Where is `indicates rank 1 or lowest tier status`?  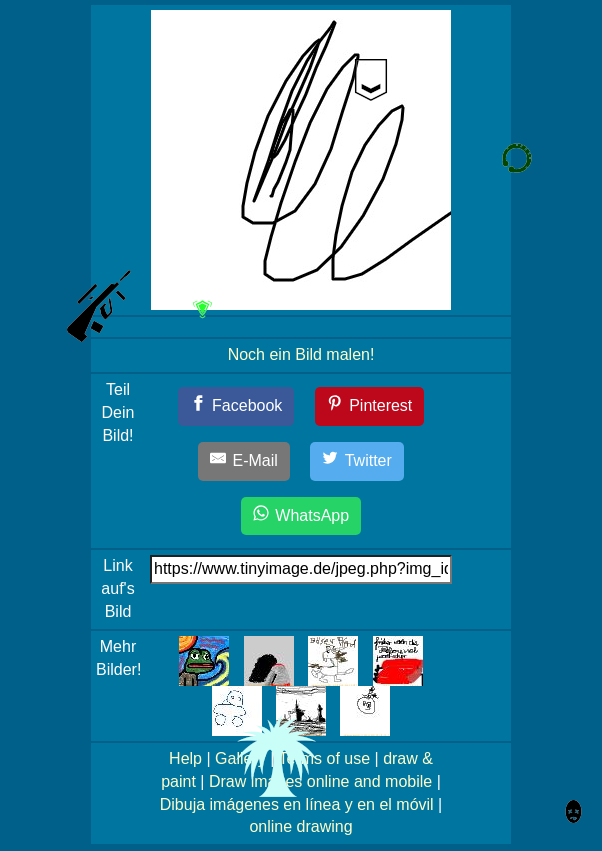
indicates rank 1 or lowest tier status is located at coordinates (371, 80).